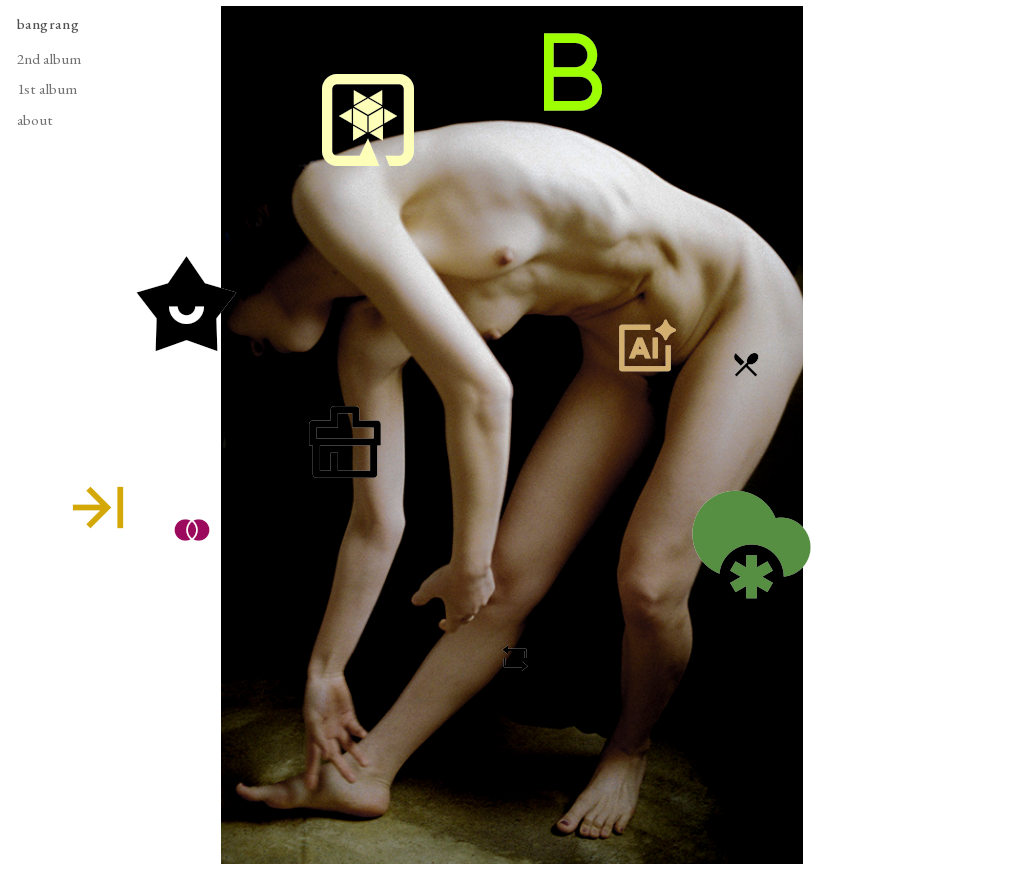  What do you see at coordinates (368, 120) in the screenshot?
I see `quarkus framework logo` at bounding box center [368, 120].